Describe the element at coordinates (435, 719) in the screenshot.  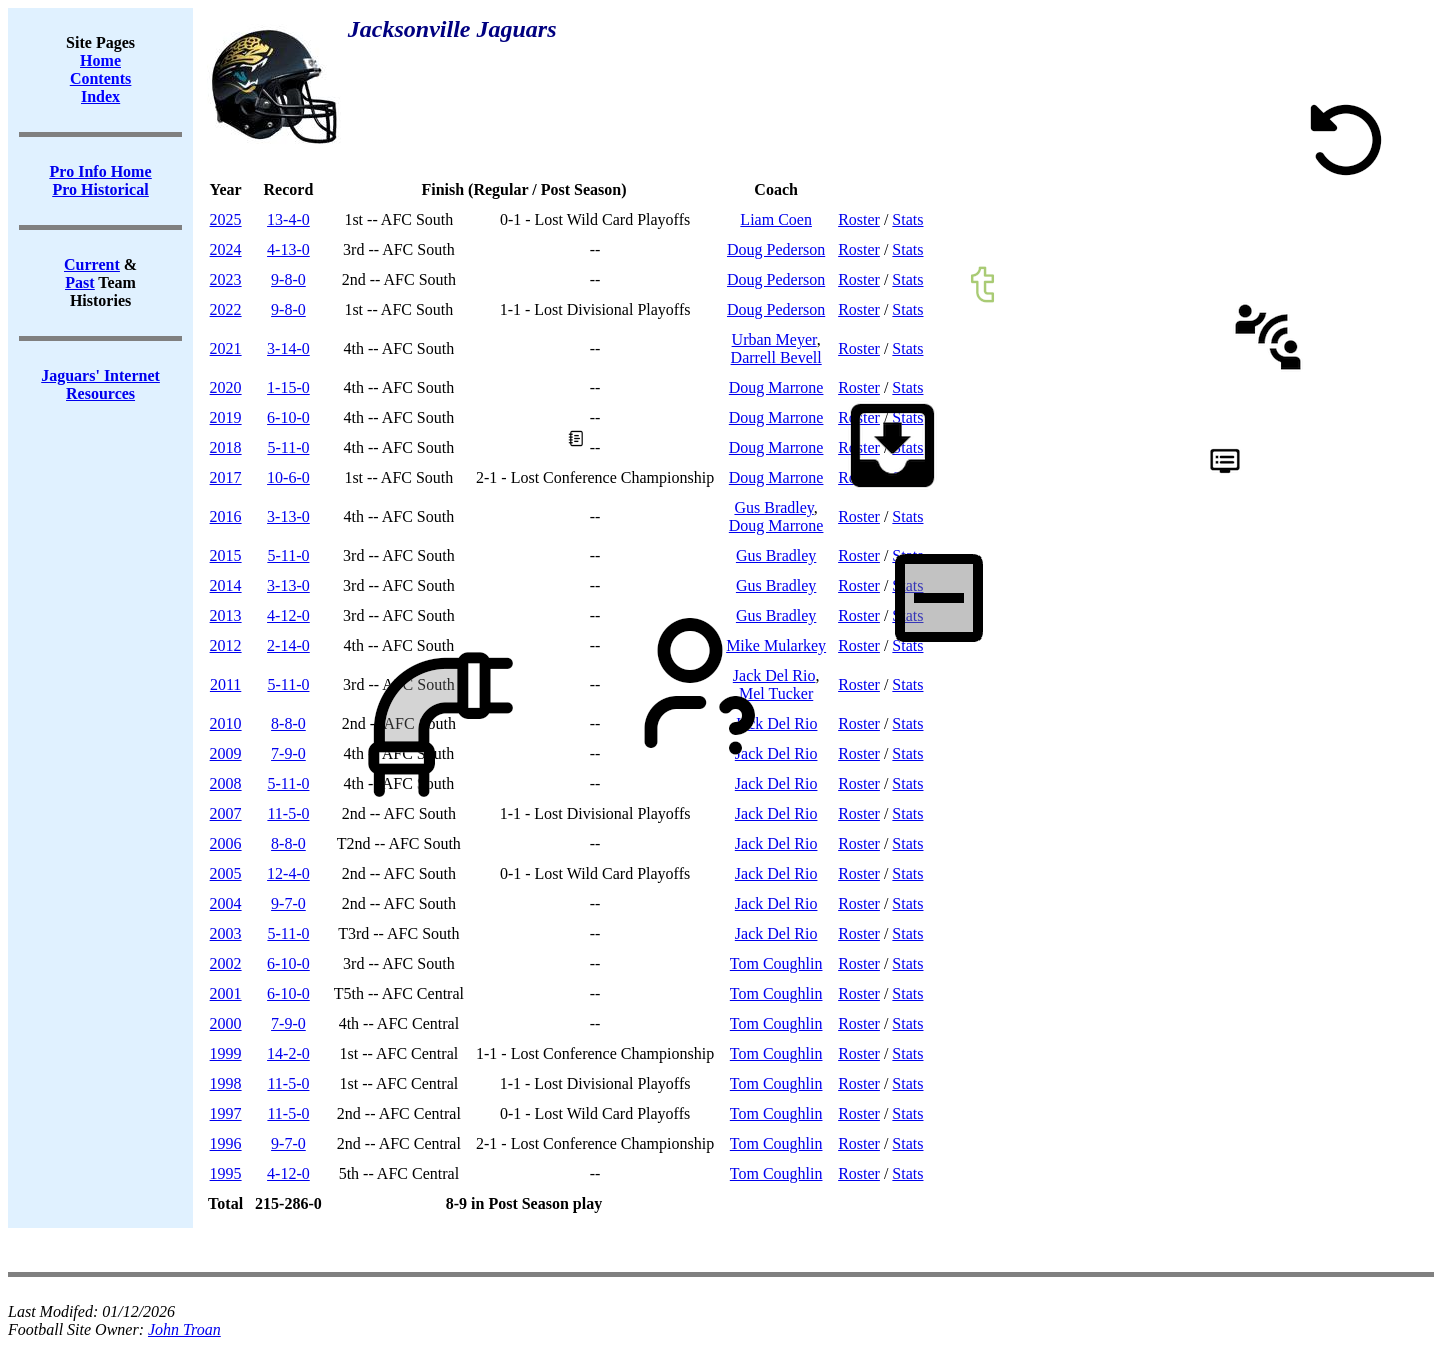
I see `plumbing or pipe system settings` at that location.